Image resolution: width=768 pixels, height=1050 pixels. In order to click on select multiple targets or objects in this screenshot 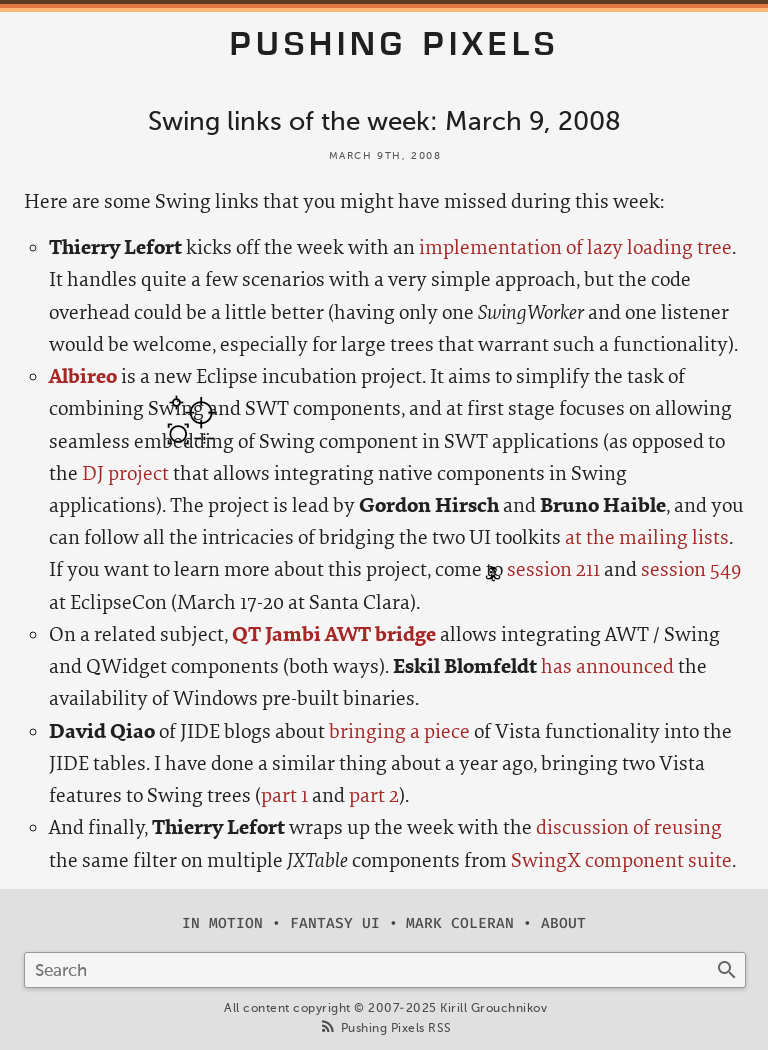, I will do `click(191, 420)`.